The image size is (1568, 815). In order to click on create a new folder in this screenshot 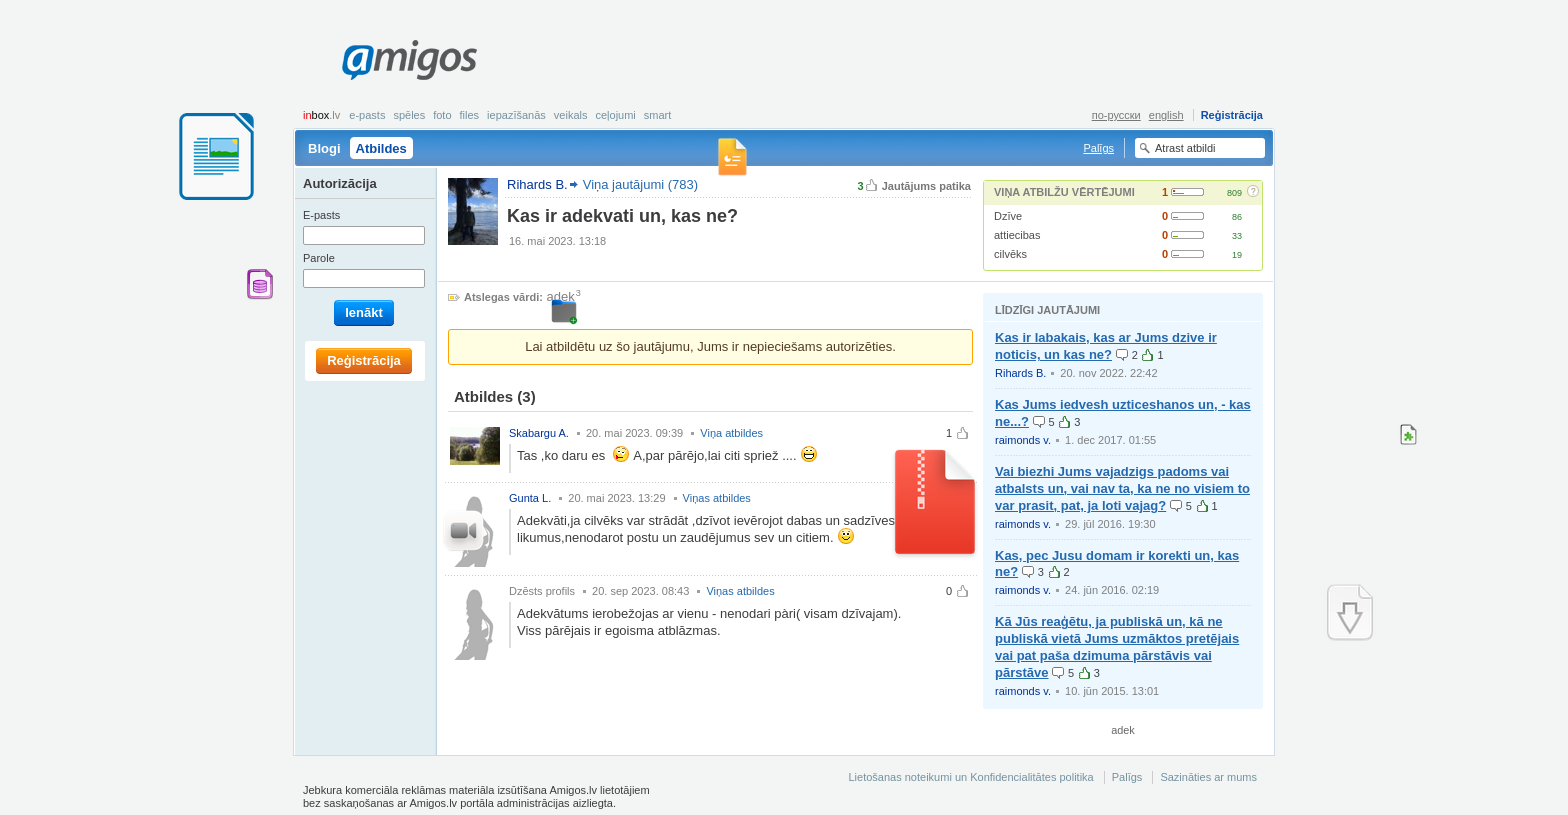, I will do `click(564, 311)`.